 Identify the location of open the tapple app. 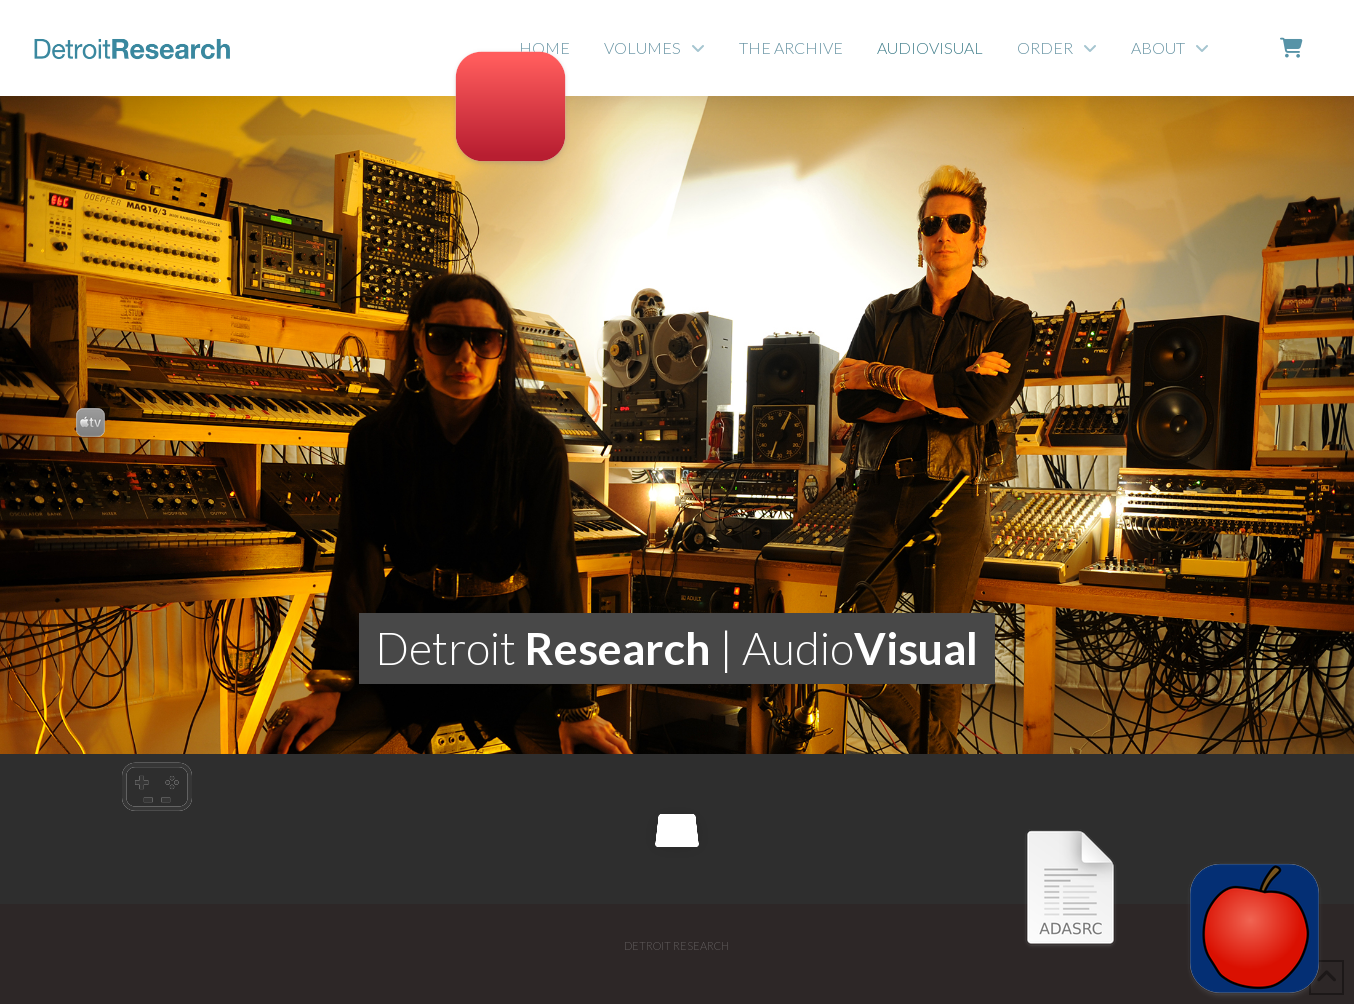
(1254, 928).